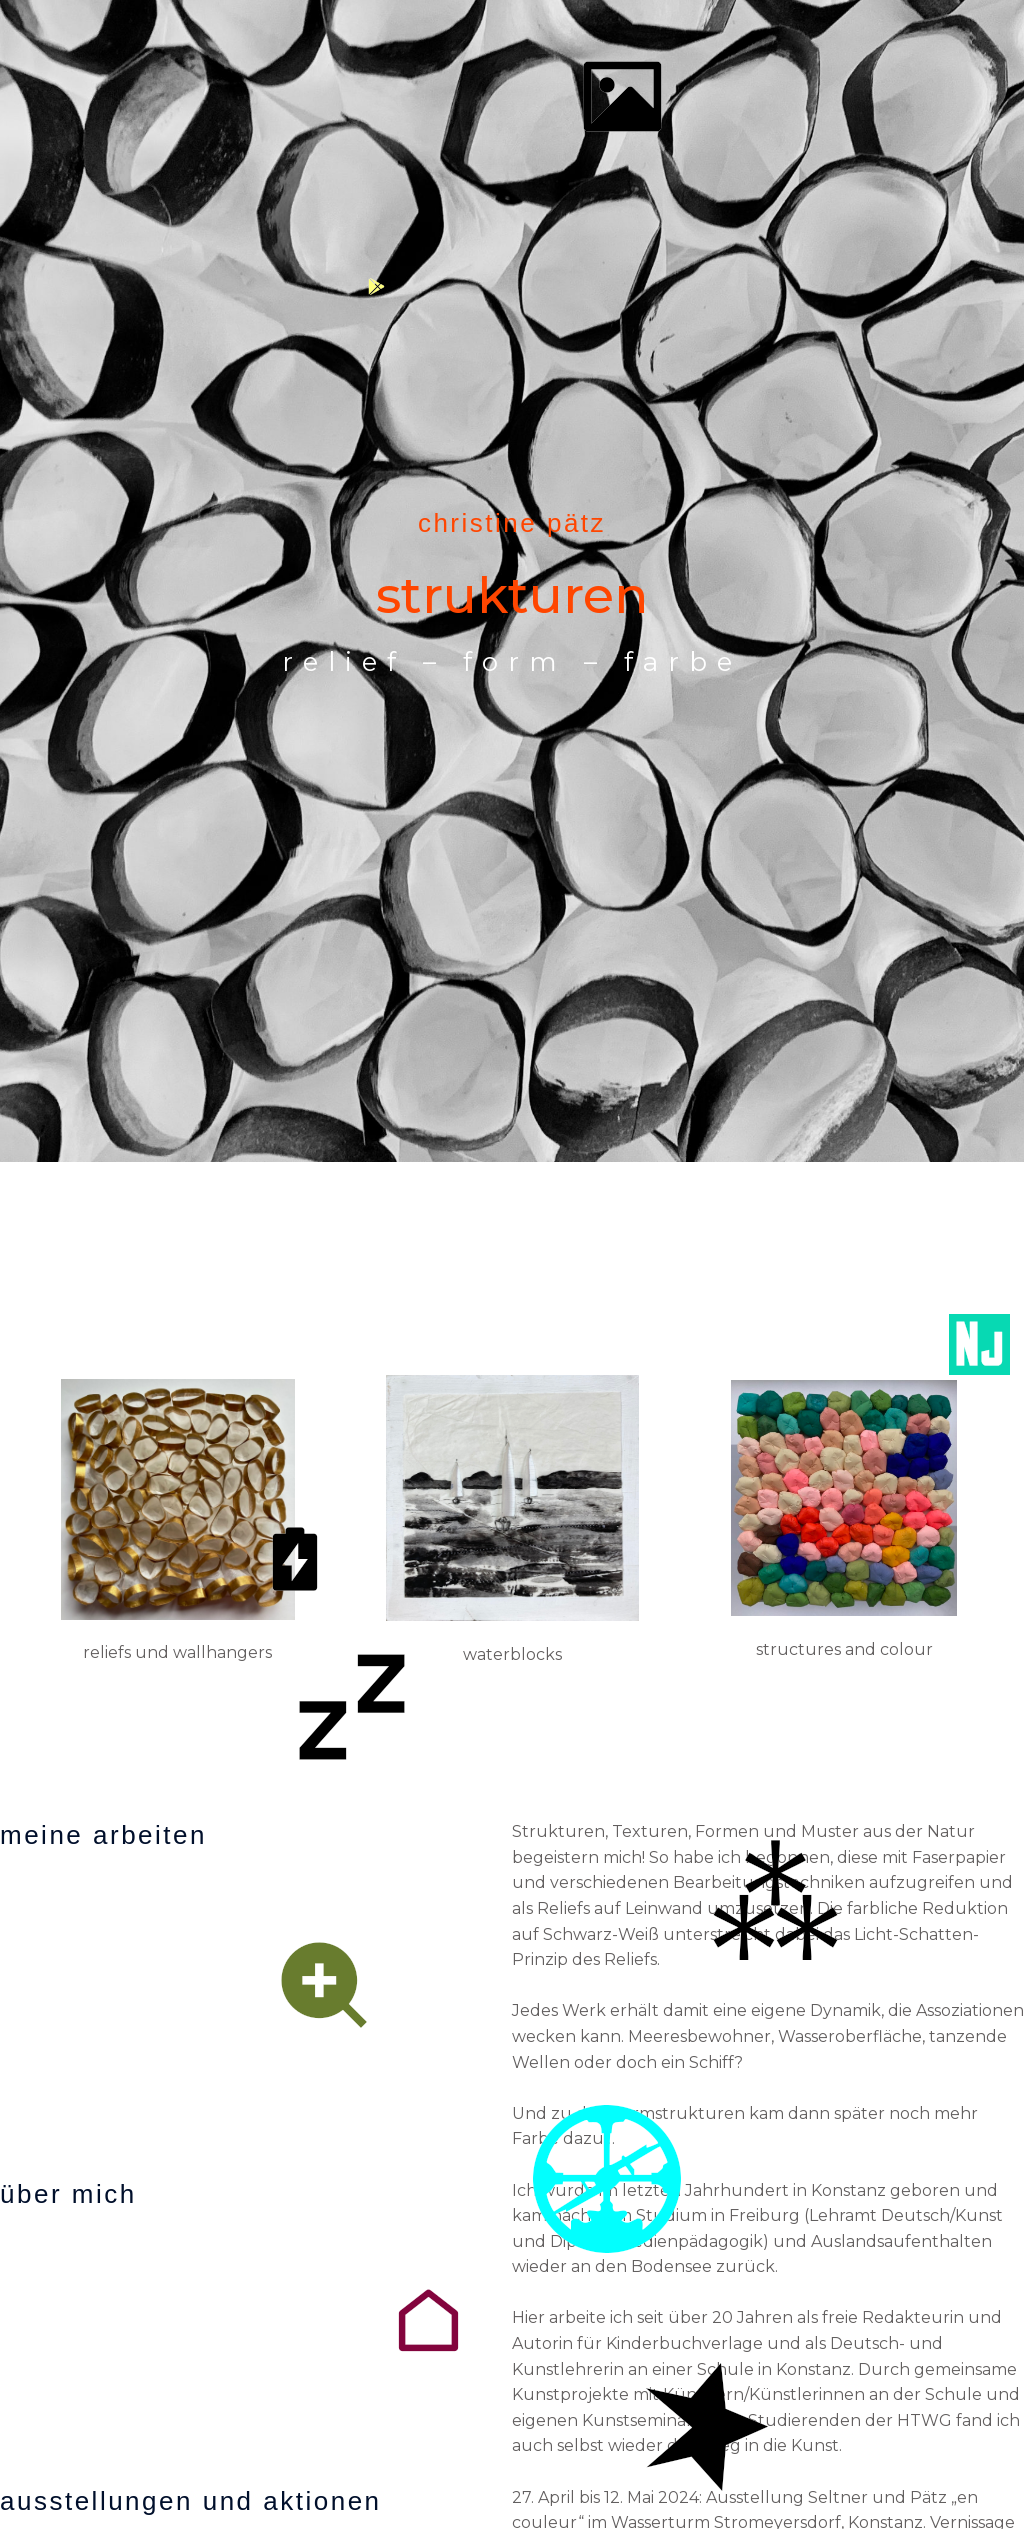 The image size is (1024, 2529). I want to click on zoom in on content, so click(323, 1984).